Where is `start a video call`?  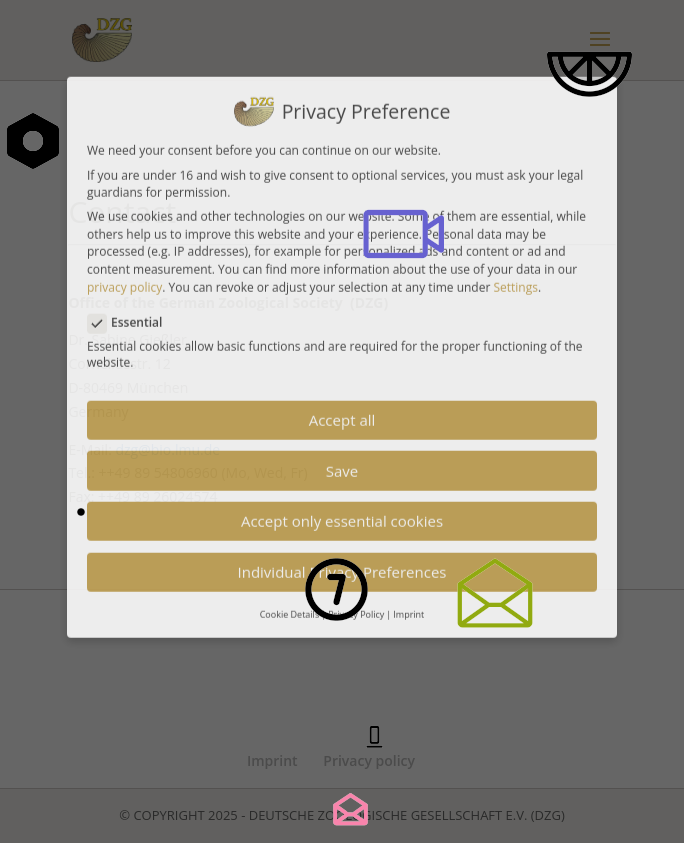
start a video call is located at coordinates (401, 234).